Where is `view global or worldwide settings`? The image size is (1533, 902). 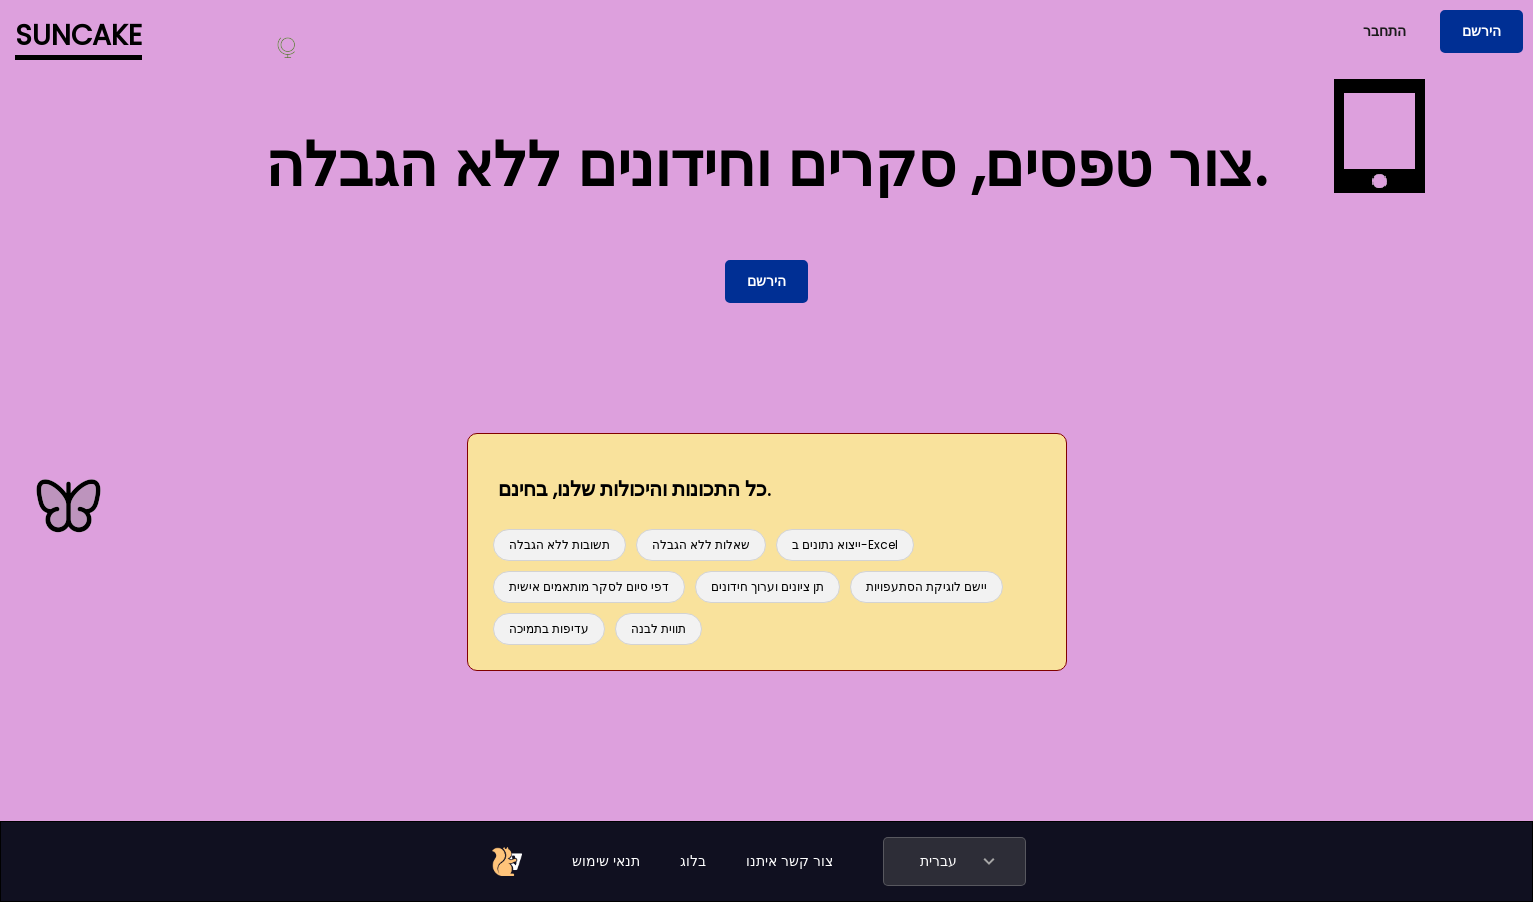 view global or worldwide settings is located at coordinates (287, 47).